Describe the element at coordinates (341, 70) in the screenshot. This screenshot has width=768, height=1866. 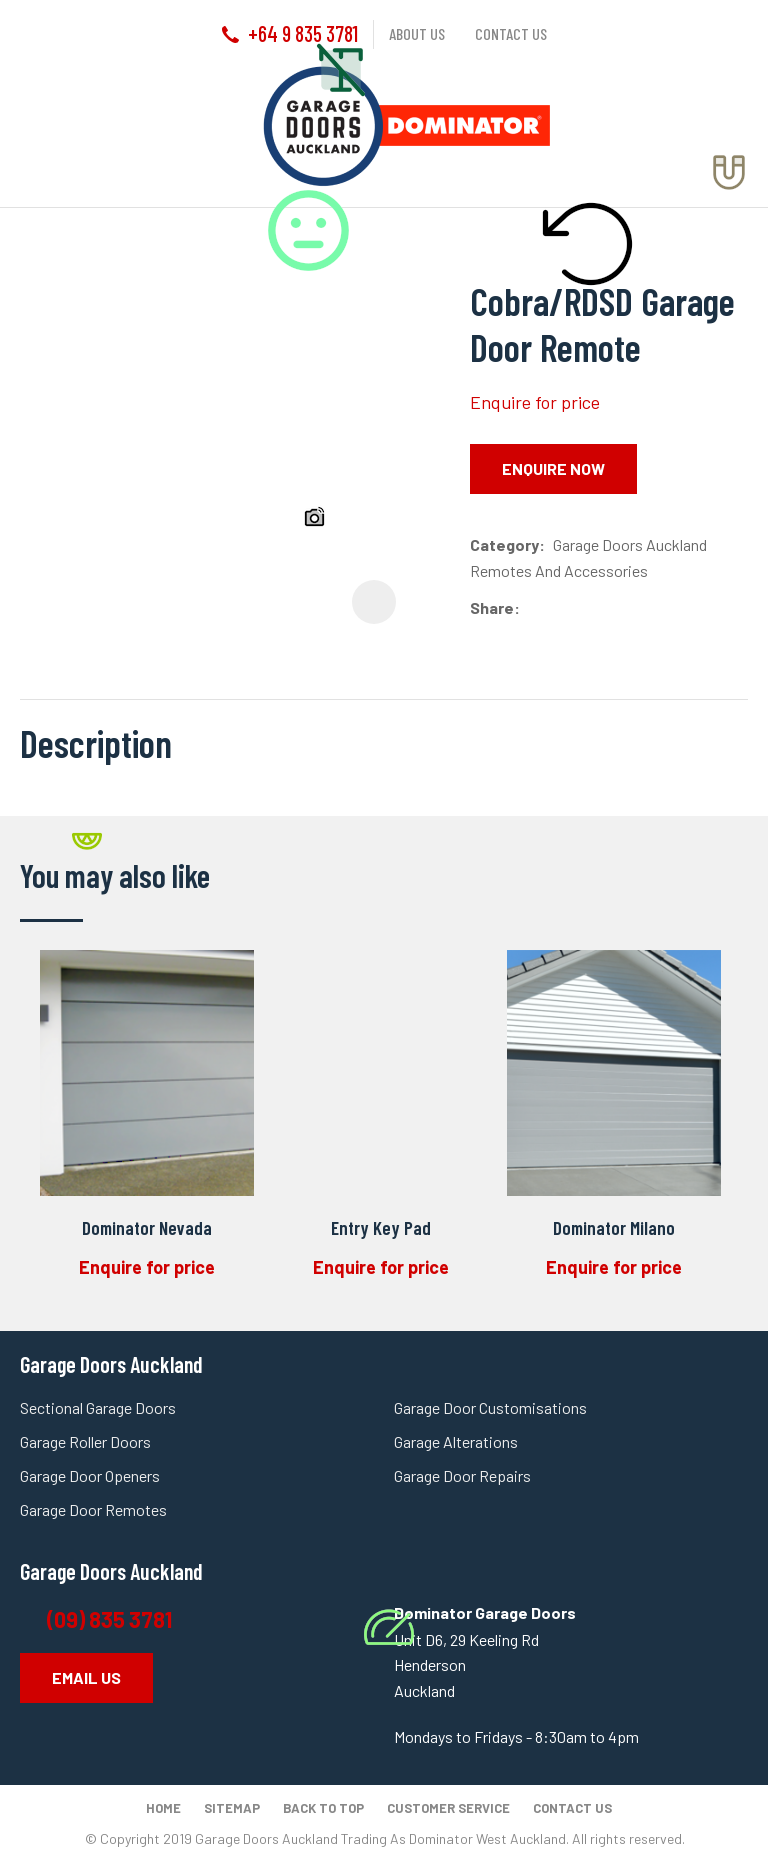
I see `disable text formatting` at that location.